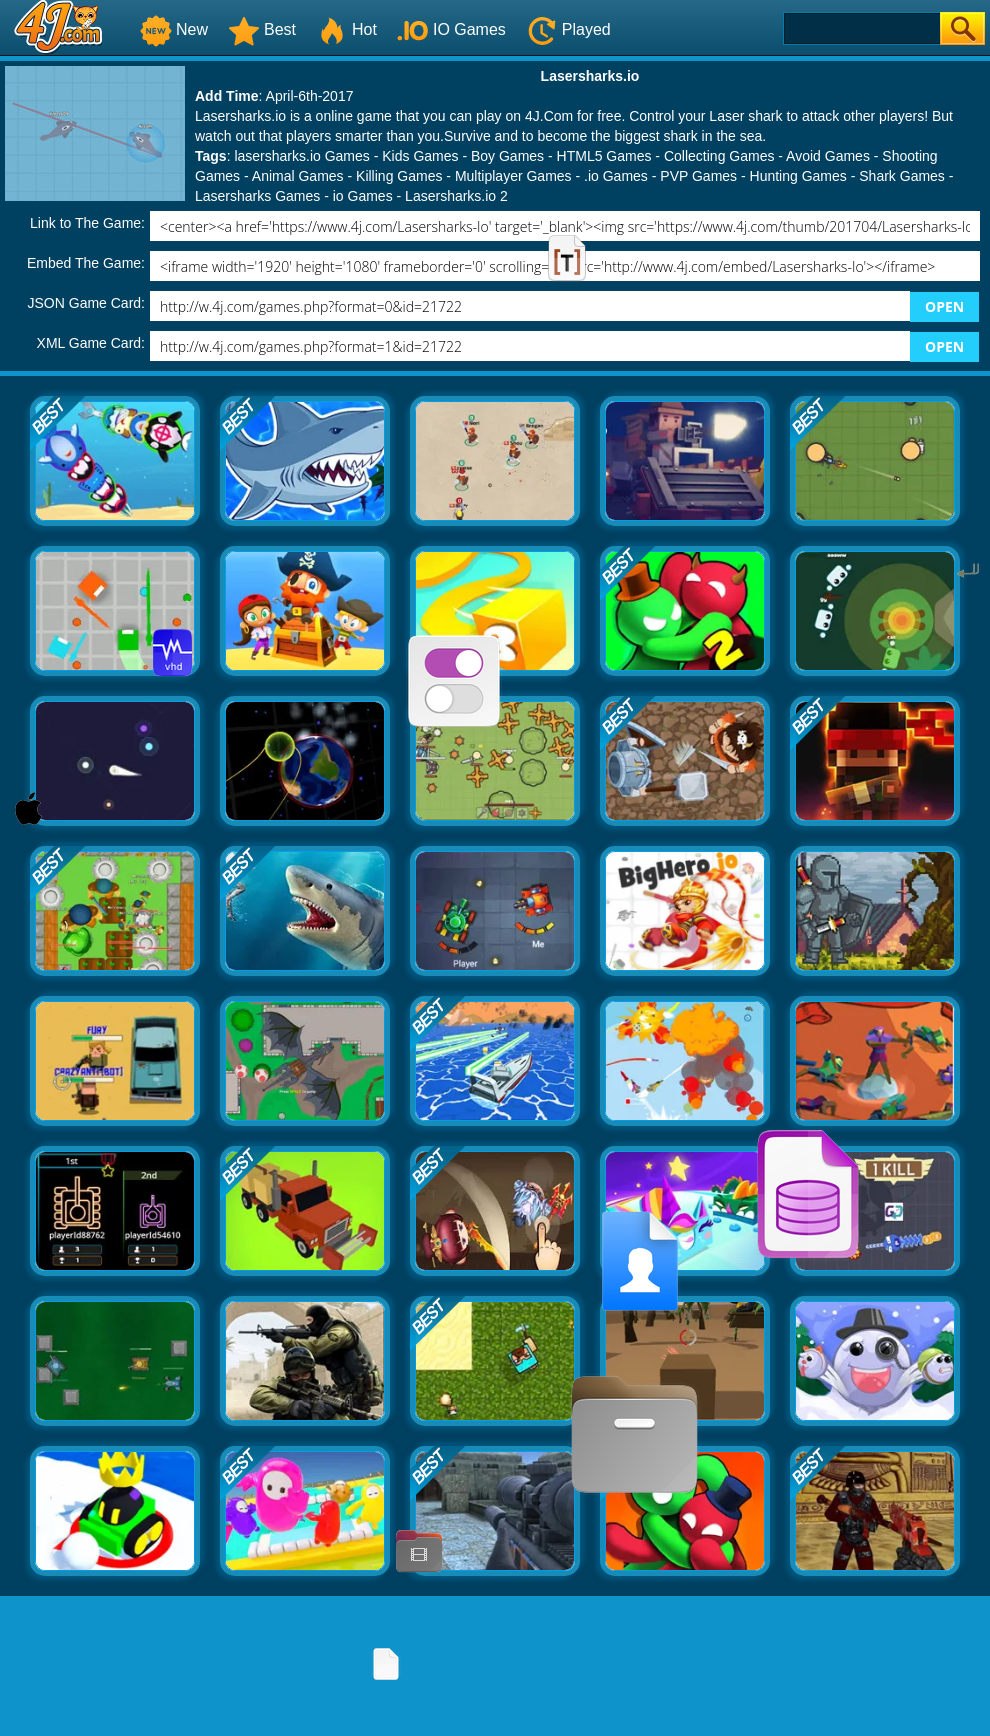  I want to click on open the file manager app, so click(634, 1434).